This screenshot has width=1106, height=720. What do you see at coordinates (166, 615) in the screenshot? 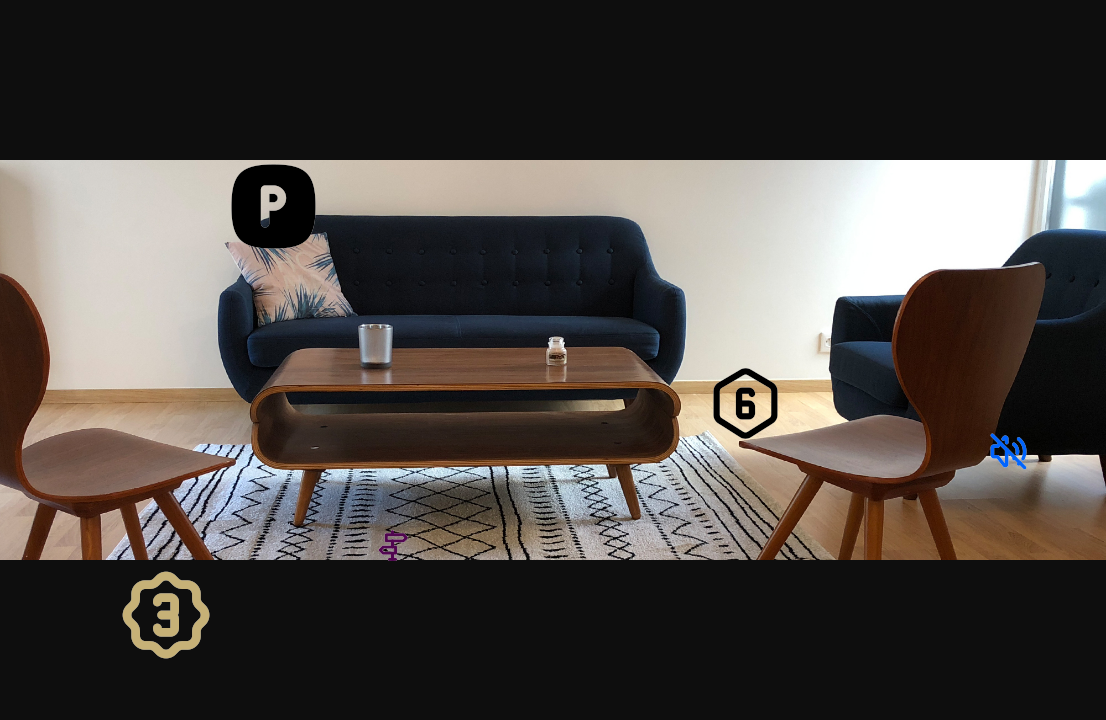
I see `indicates third place or bronze ranking` at bounding box center [166, 615].